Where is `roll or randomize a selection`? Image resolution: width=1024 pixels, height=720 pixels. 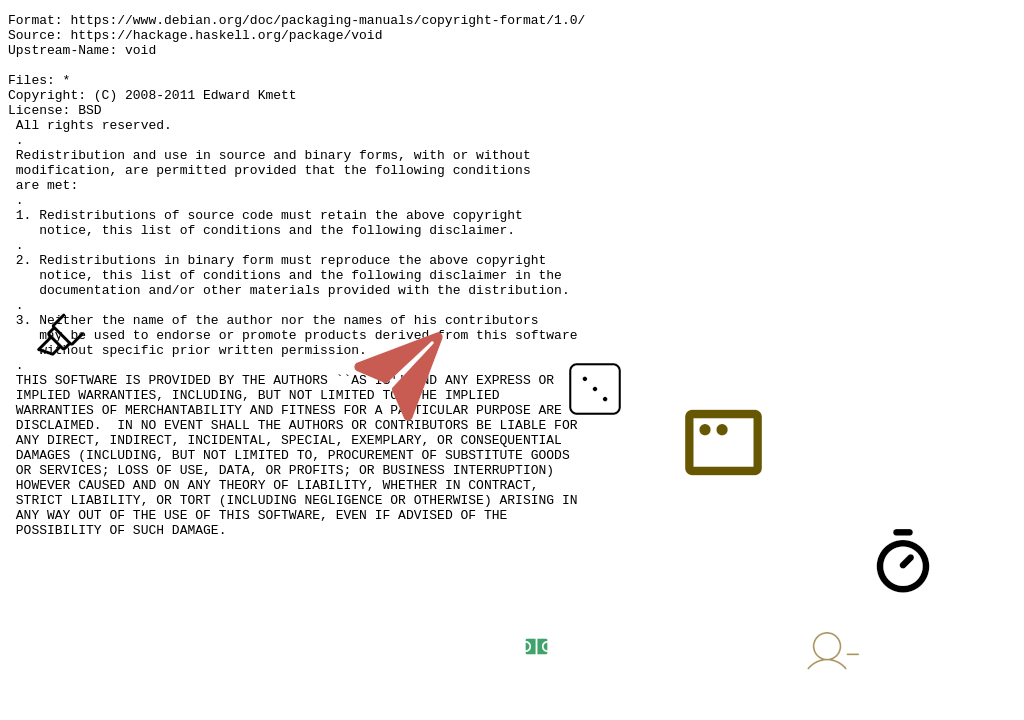 roll or randomize a selection is located at coordinates (595, 389).